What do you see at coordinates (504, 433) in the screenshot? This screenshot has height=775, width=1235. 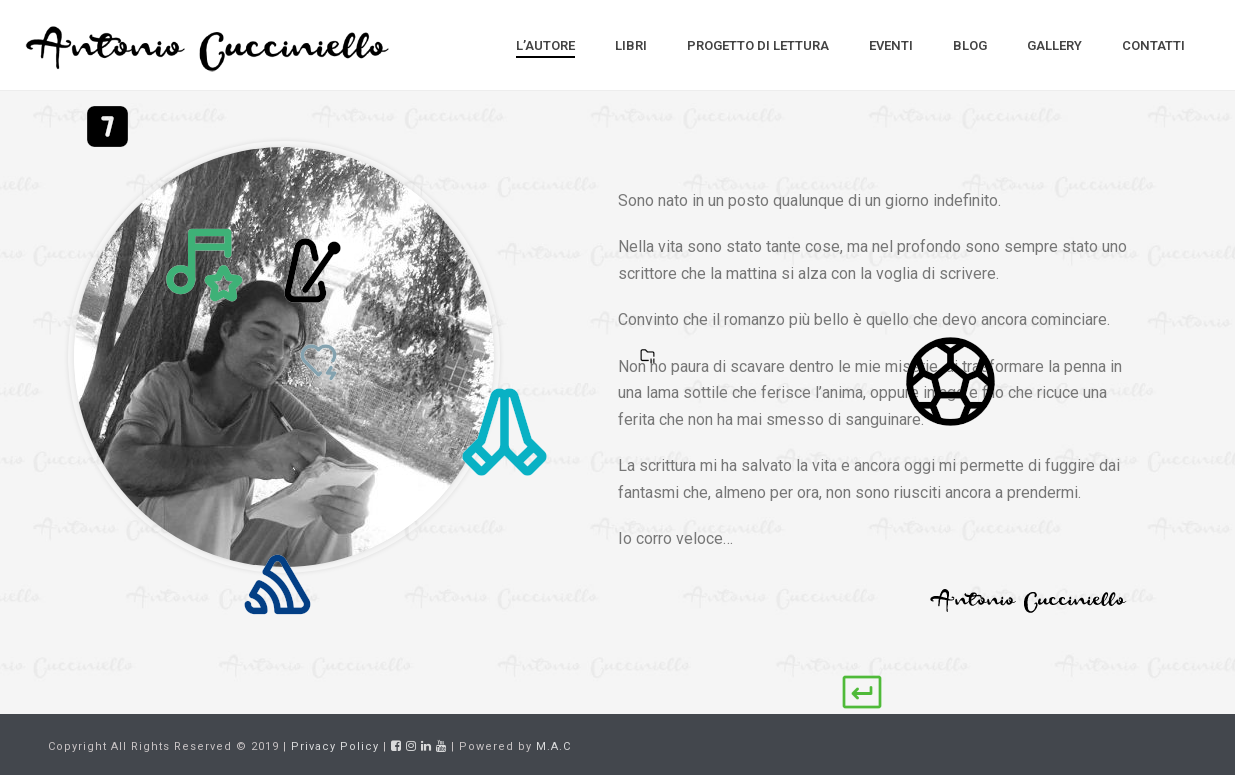 I see `express gratitude or thanks` at bounding box center [504, 433].